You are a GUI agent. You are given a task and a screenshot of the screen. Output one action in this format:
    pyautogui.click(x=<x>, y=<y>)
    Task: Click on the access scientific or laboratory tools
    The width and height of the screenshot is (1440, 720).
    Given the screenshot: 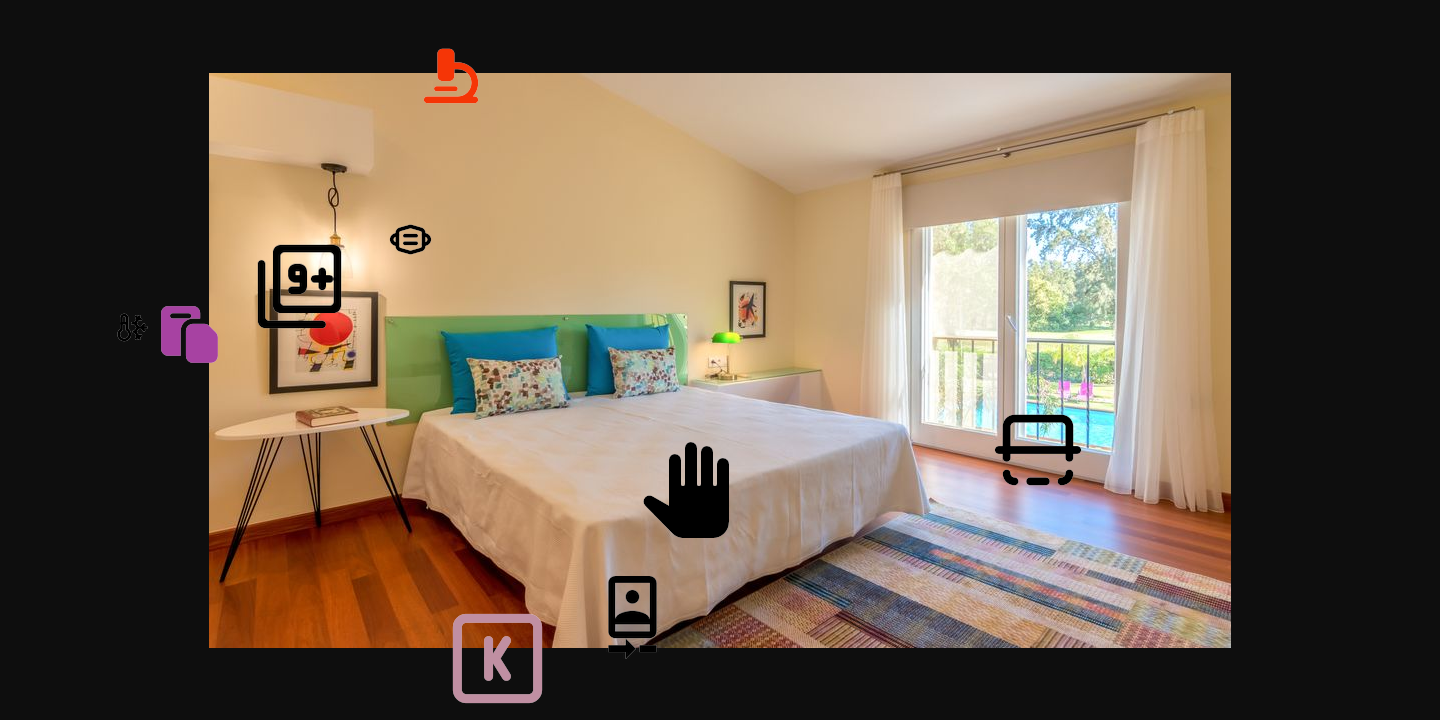 What is the action you would take?
    pyautogui.click(x=451, y=76)
    